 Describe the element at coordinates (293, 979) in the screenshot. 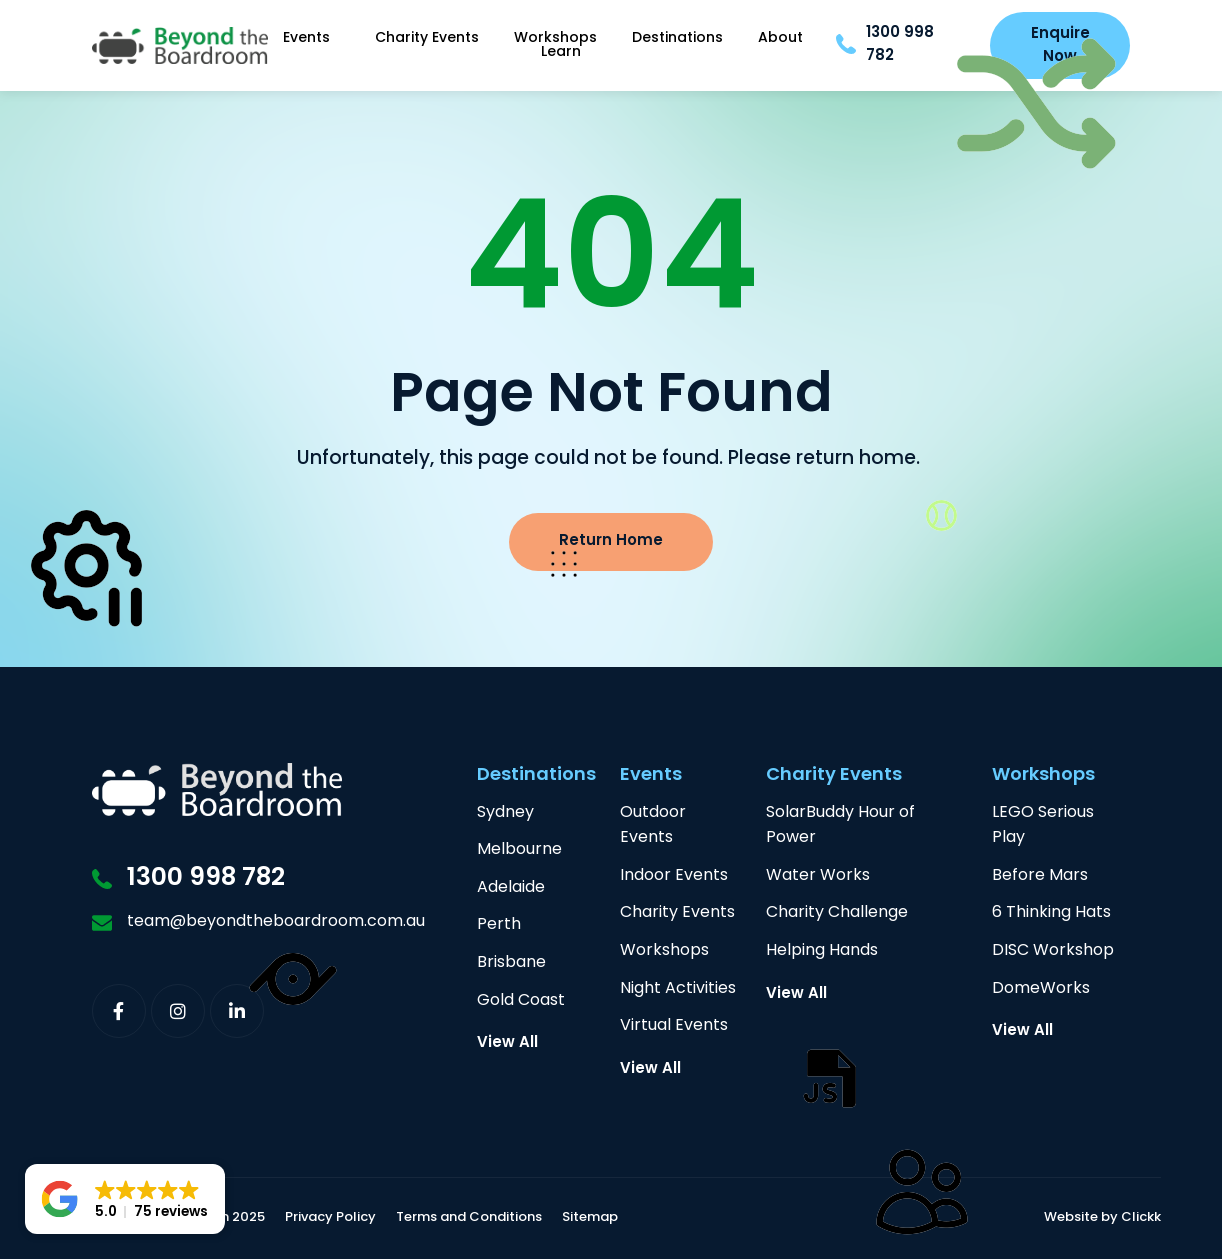

I see `select epicene or non-binary gender option` at that location.